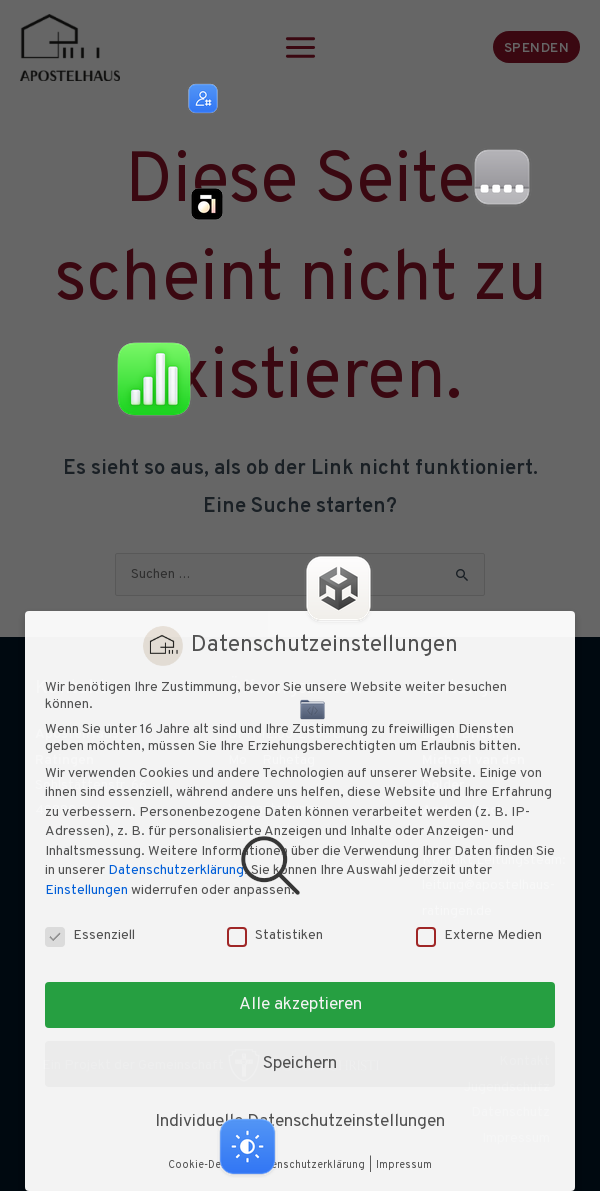 The image size is (600, 1191). Describe the element at coordinates (154, 379) in the screenshot. I see `open Numbers spreadsheet app` at that location.